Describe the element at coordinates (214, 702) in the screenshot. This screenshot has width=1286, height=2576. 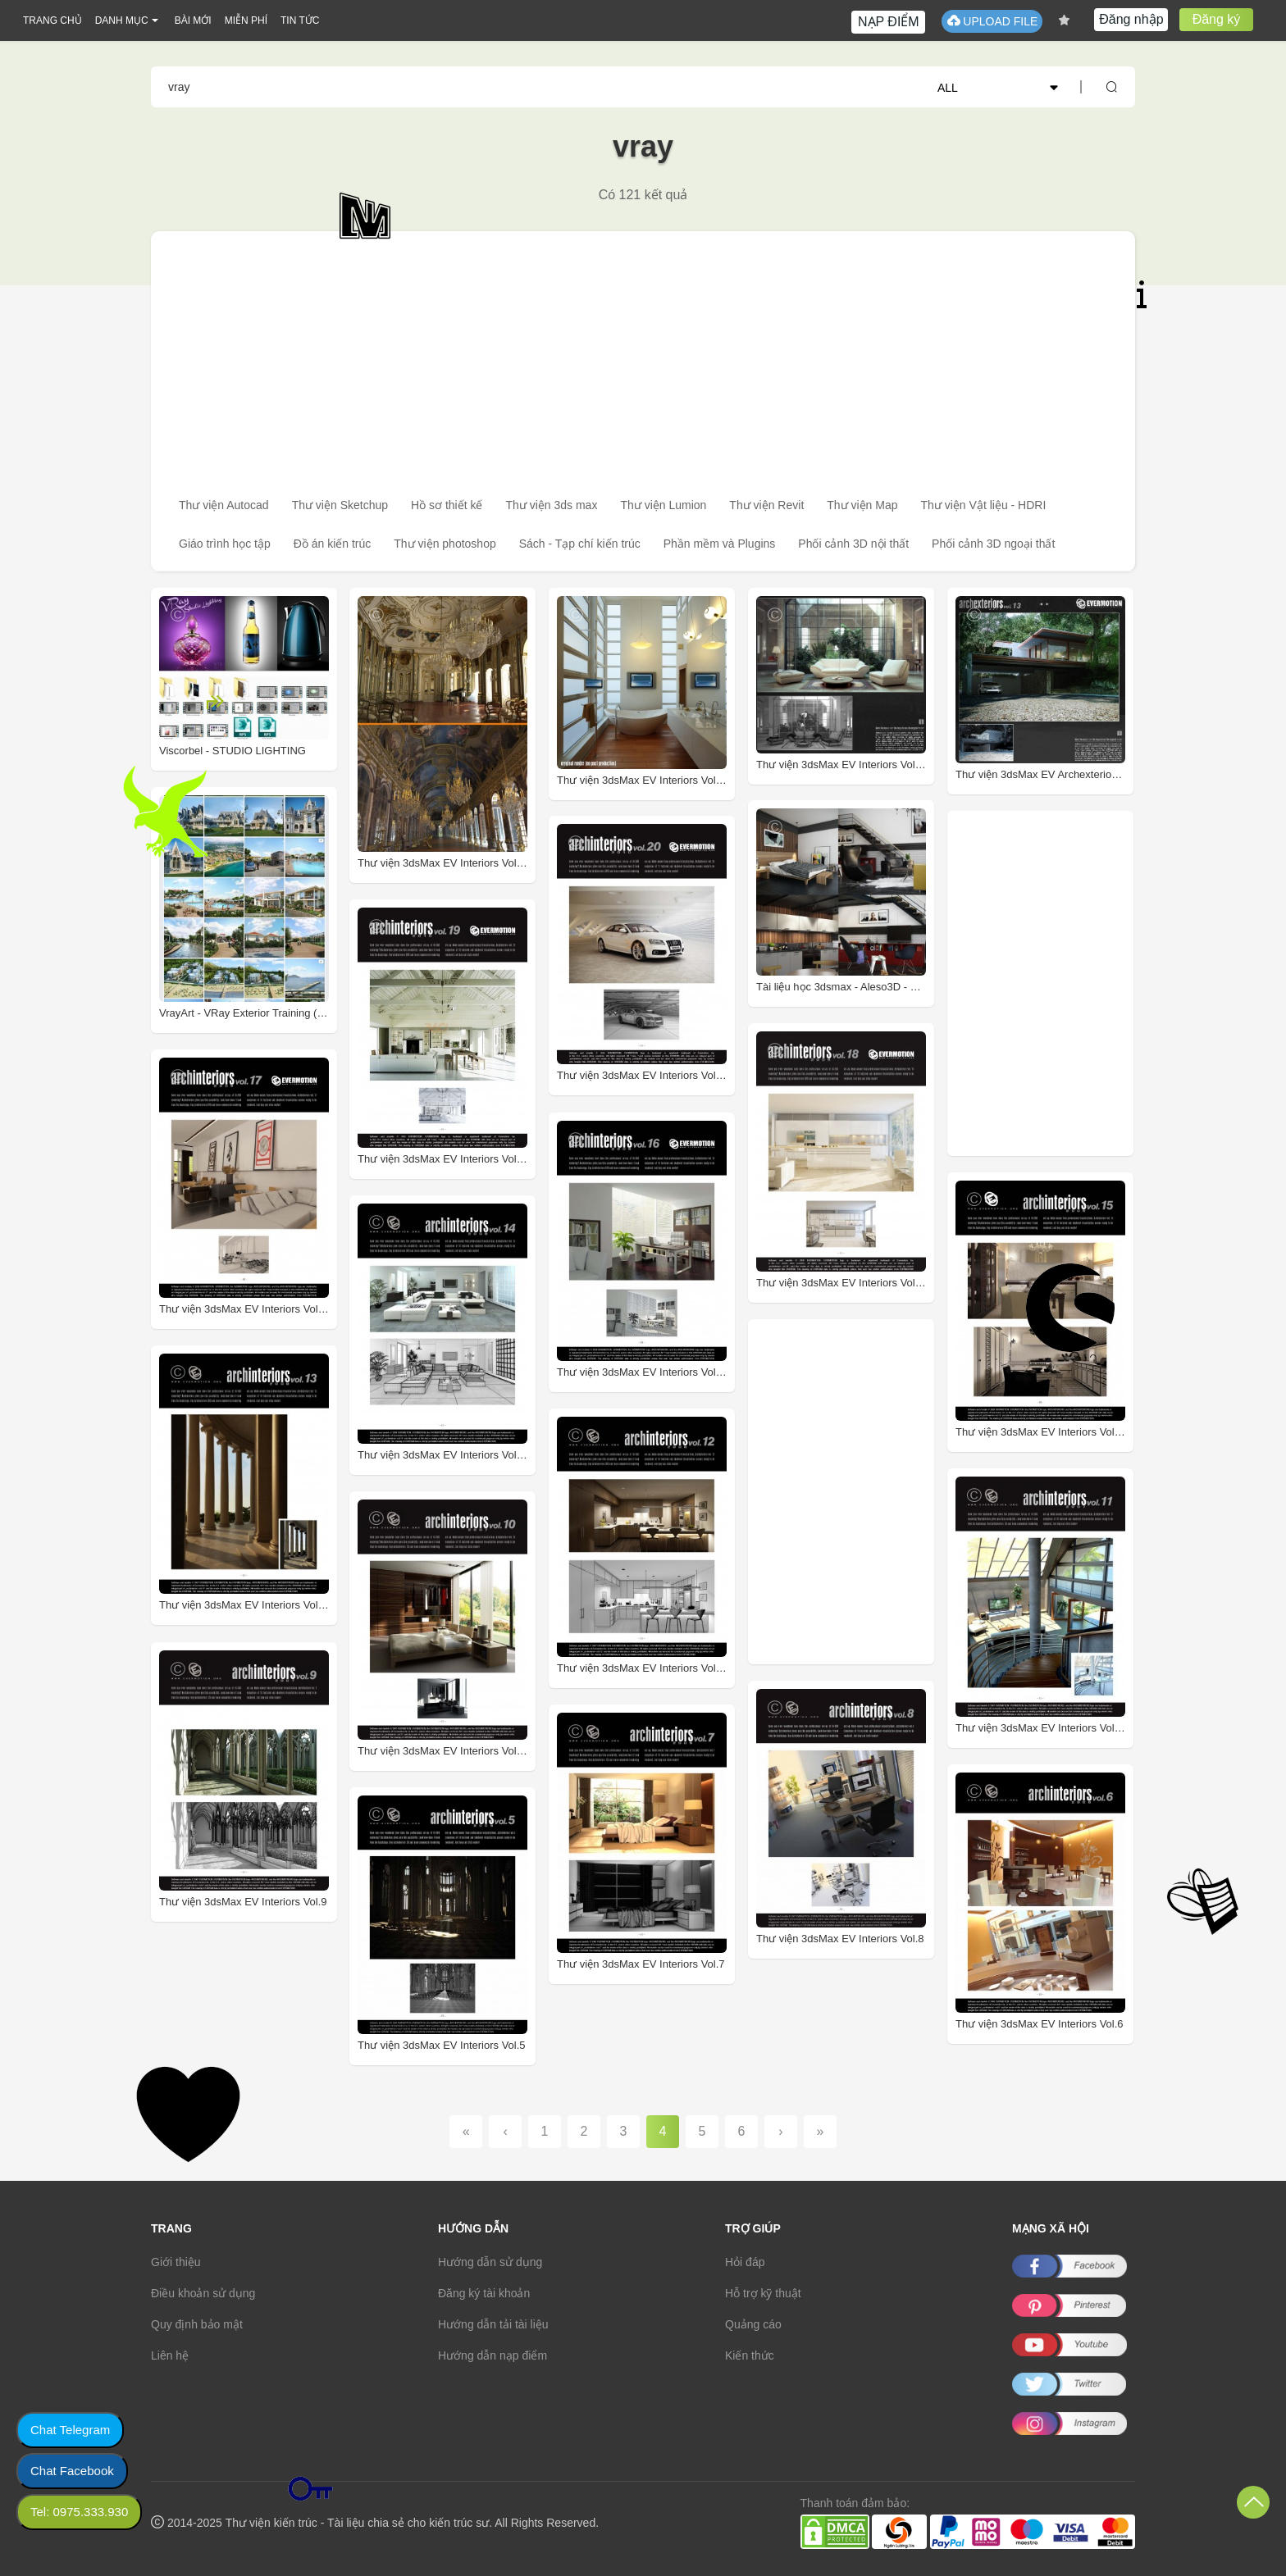
I see `forward message or content` at that location.